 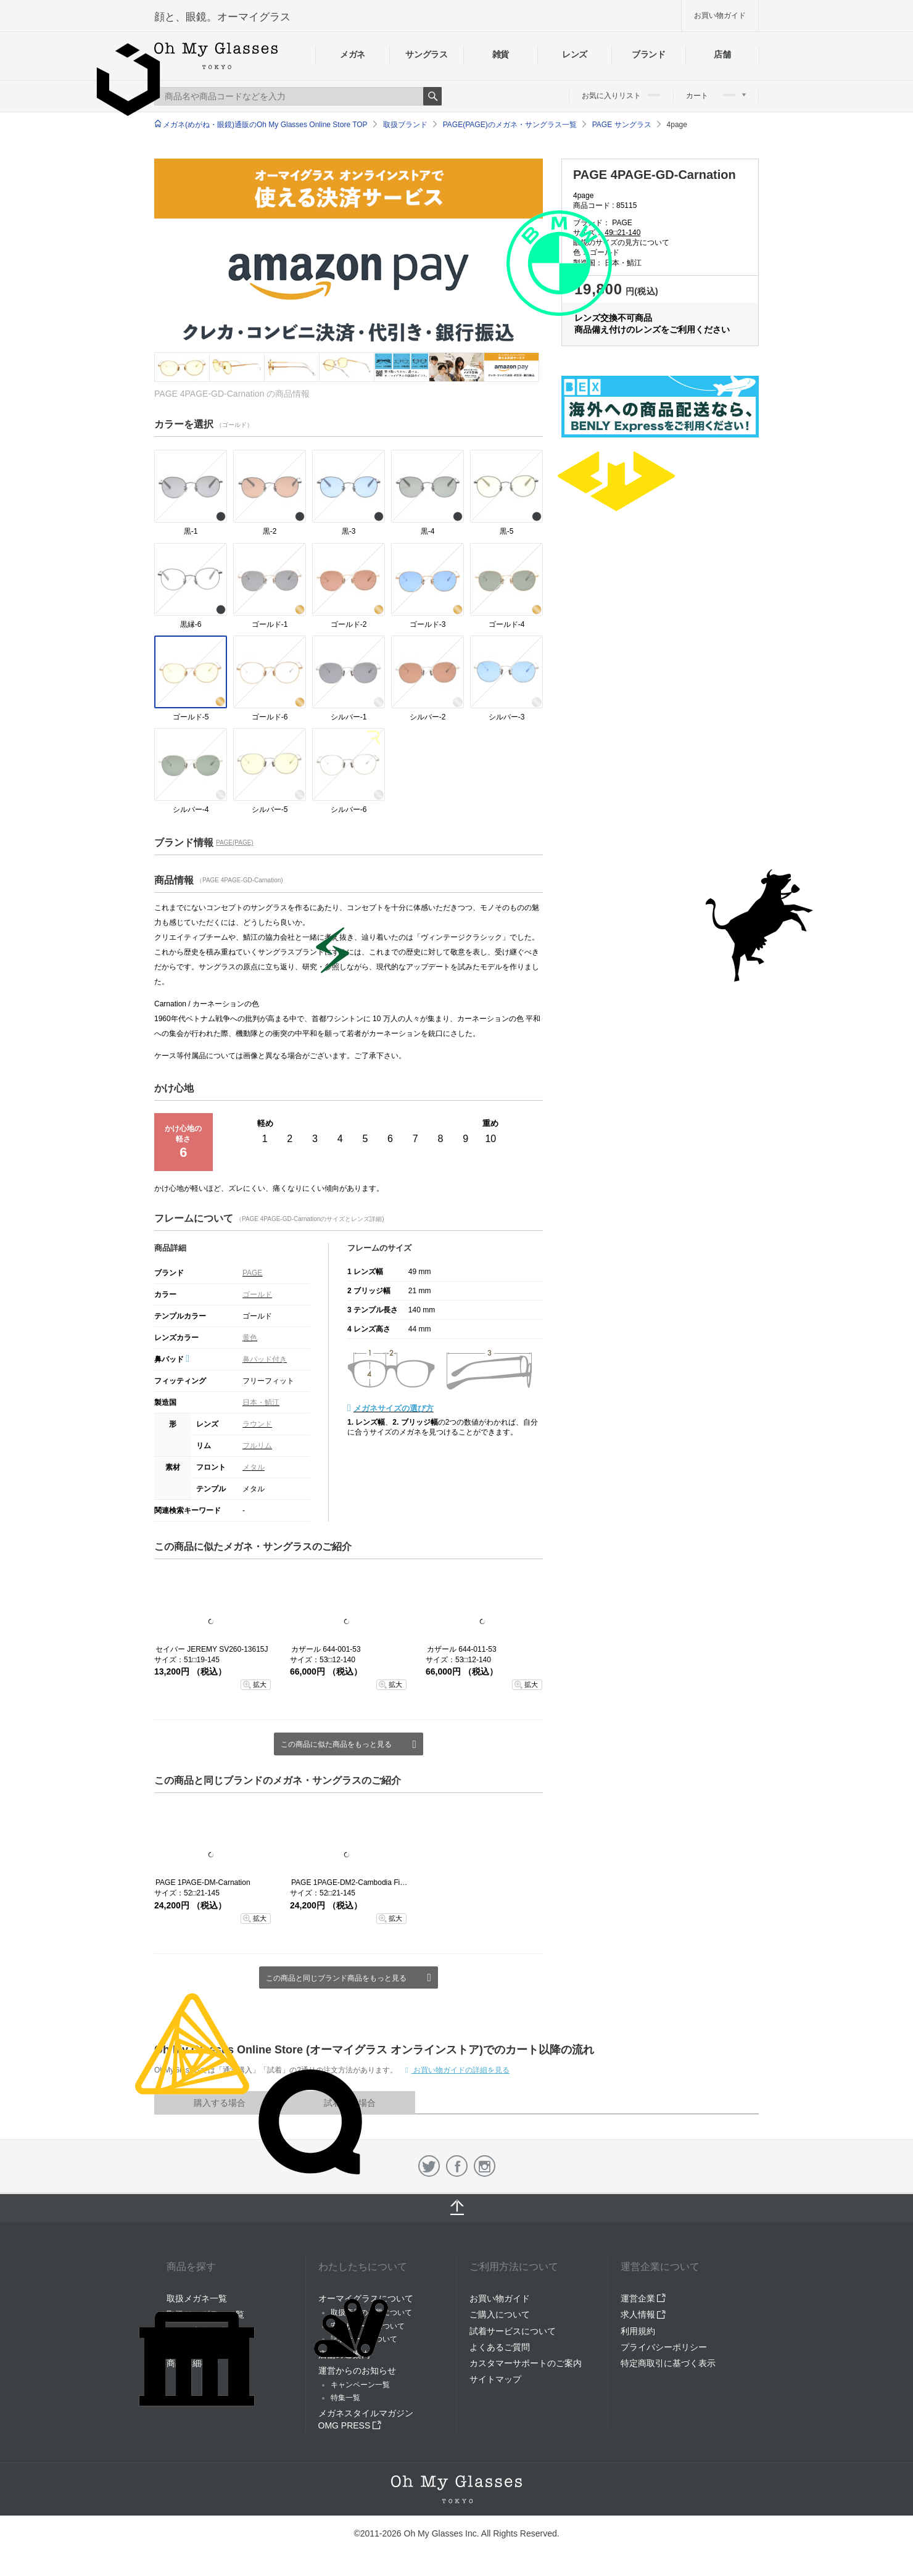 I want to click on UIkit framework logo, so click(x=128, y=80).